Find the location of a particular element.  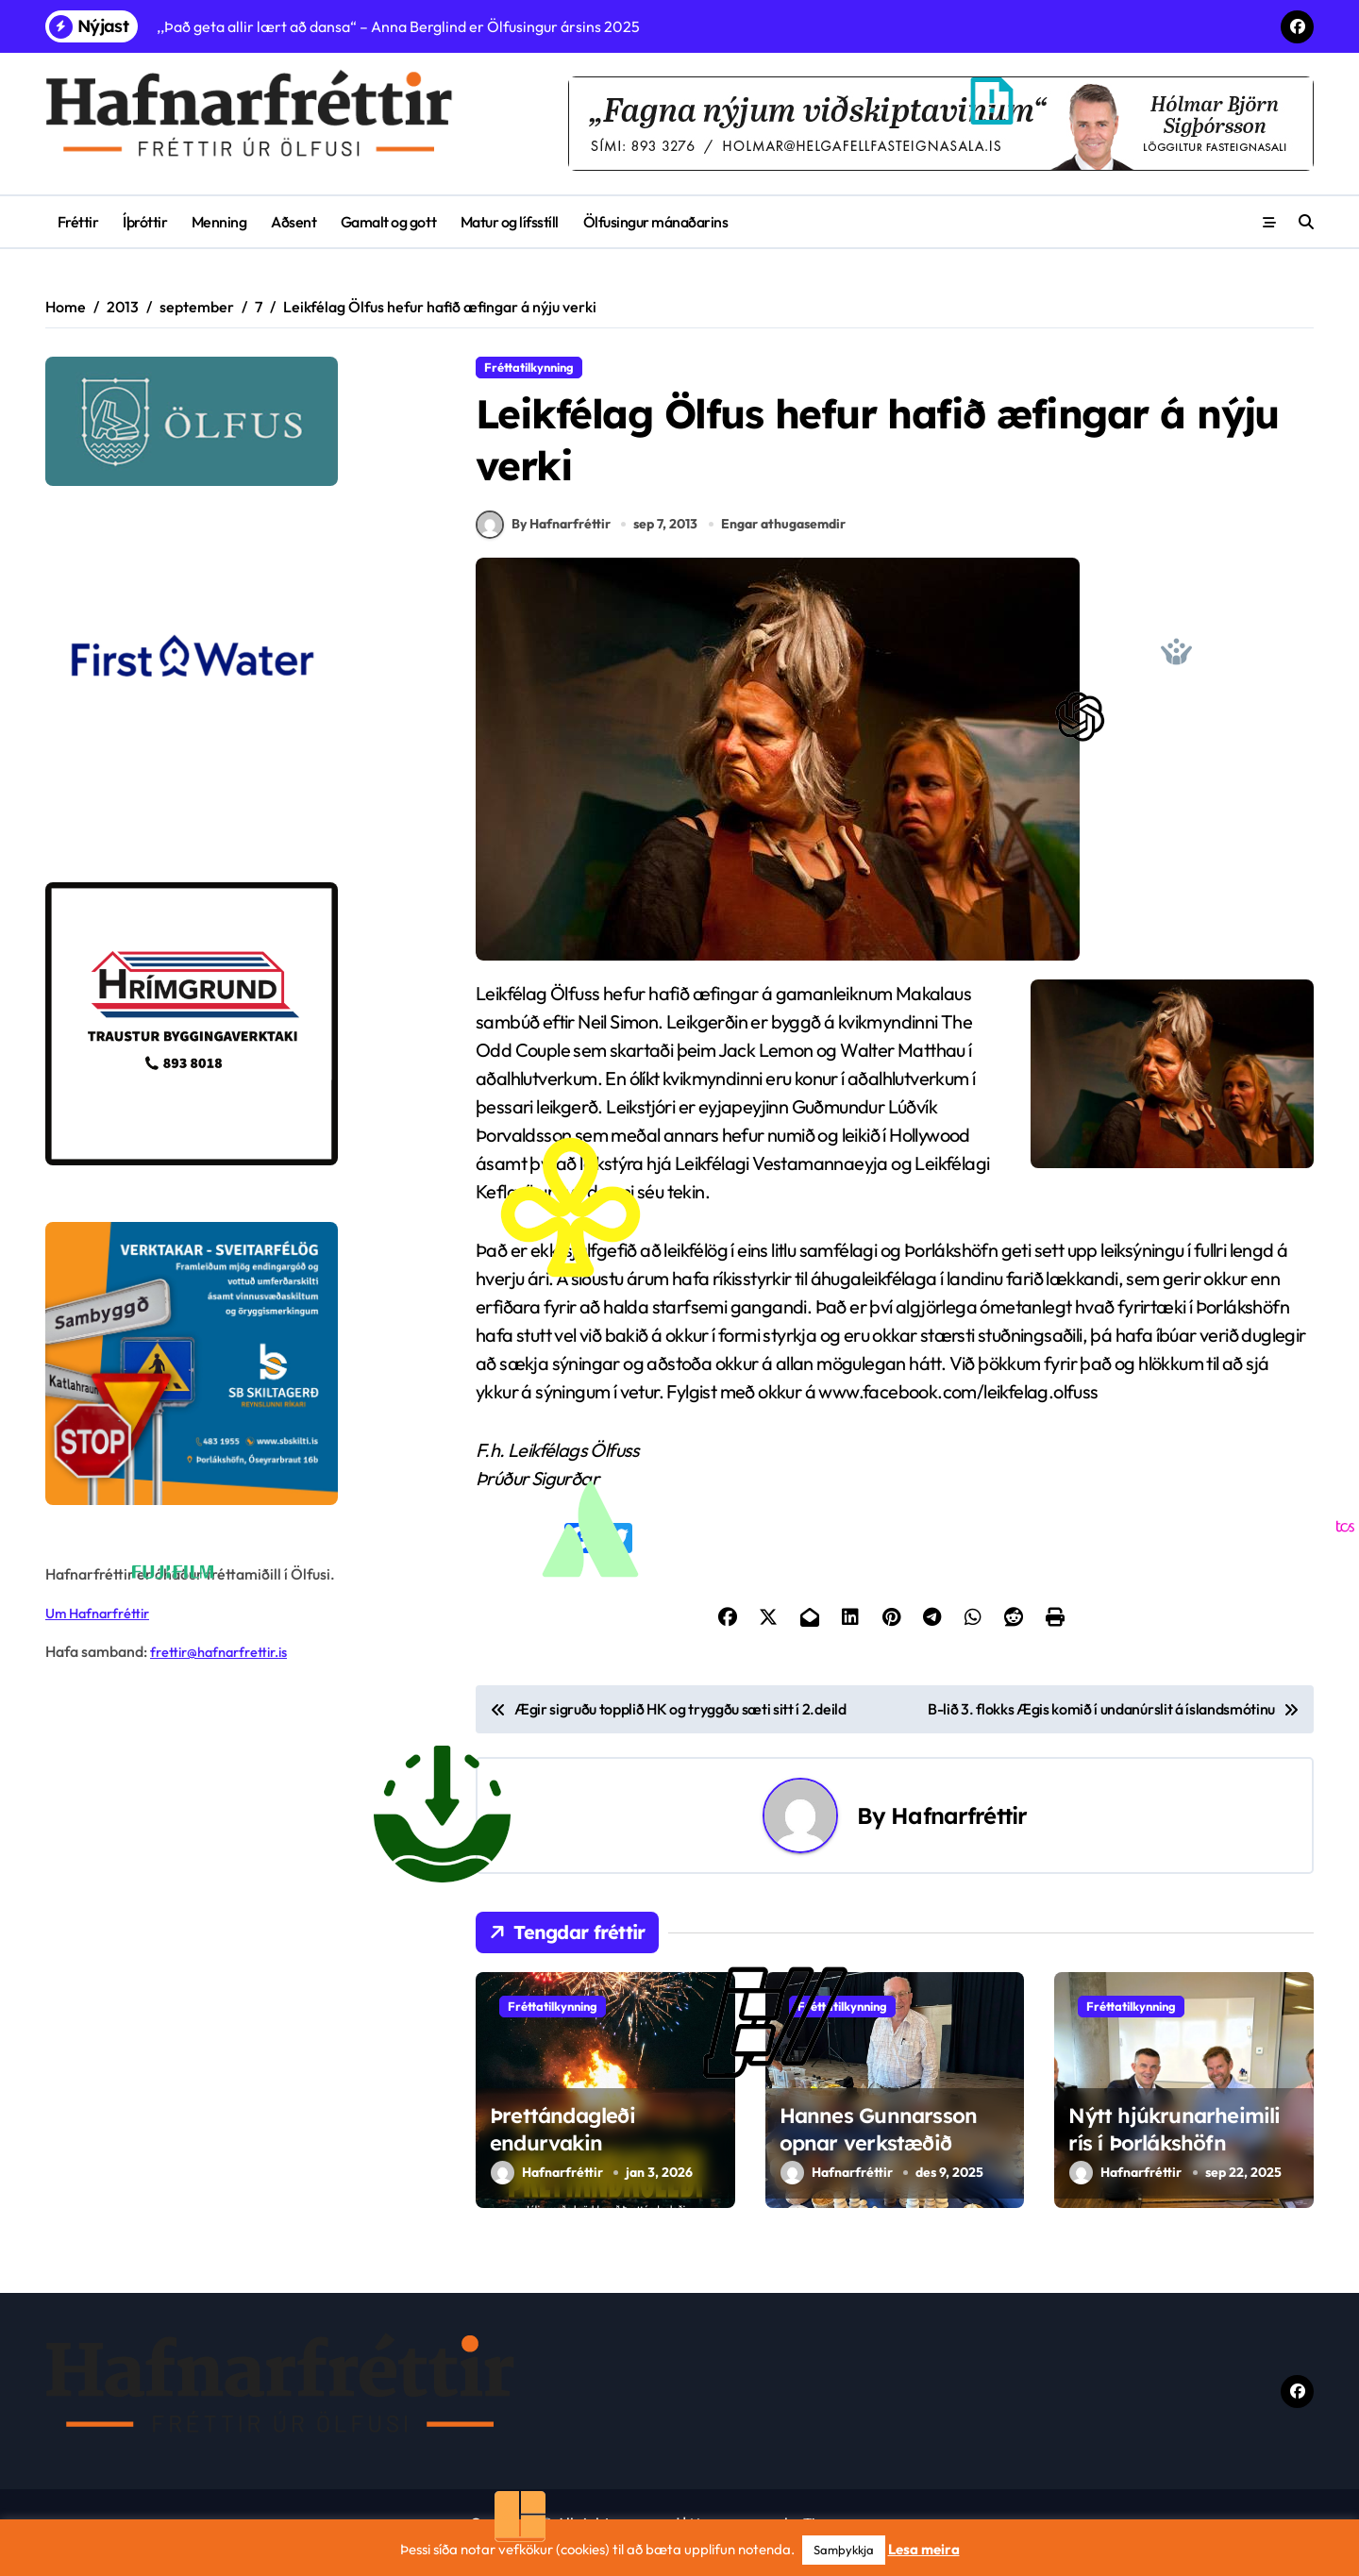

eclipse jetty web server logo is located at coordinates (775, 2022).